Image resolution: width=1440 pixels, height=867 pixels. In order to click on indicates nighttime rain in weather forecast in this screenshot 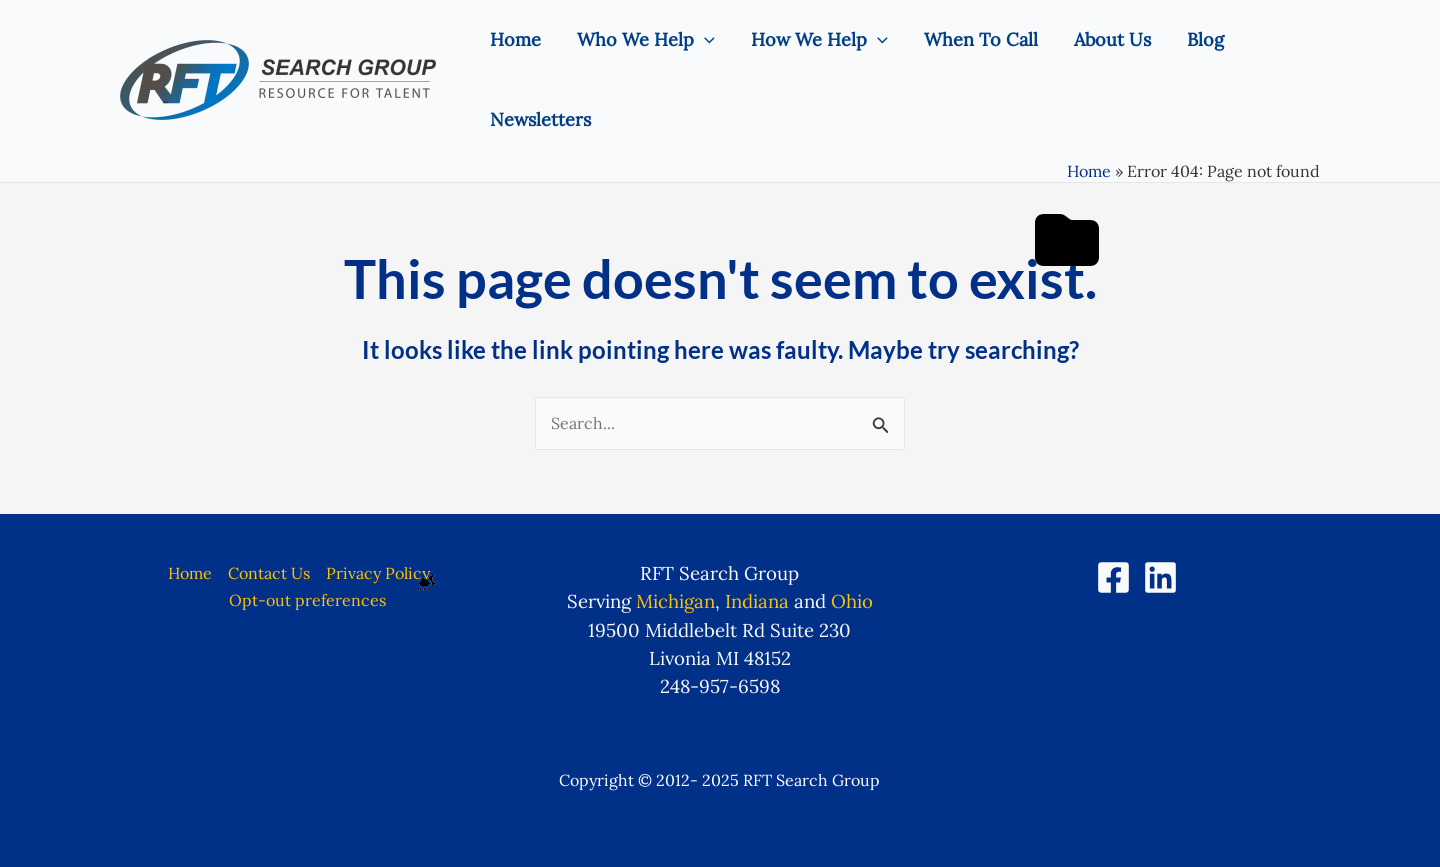, I will do `click(428, 583)`.